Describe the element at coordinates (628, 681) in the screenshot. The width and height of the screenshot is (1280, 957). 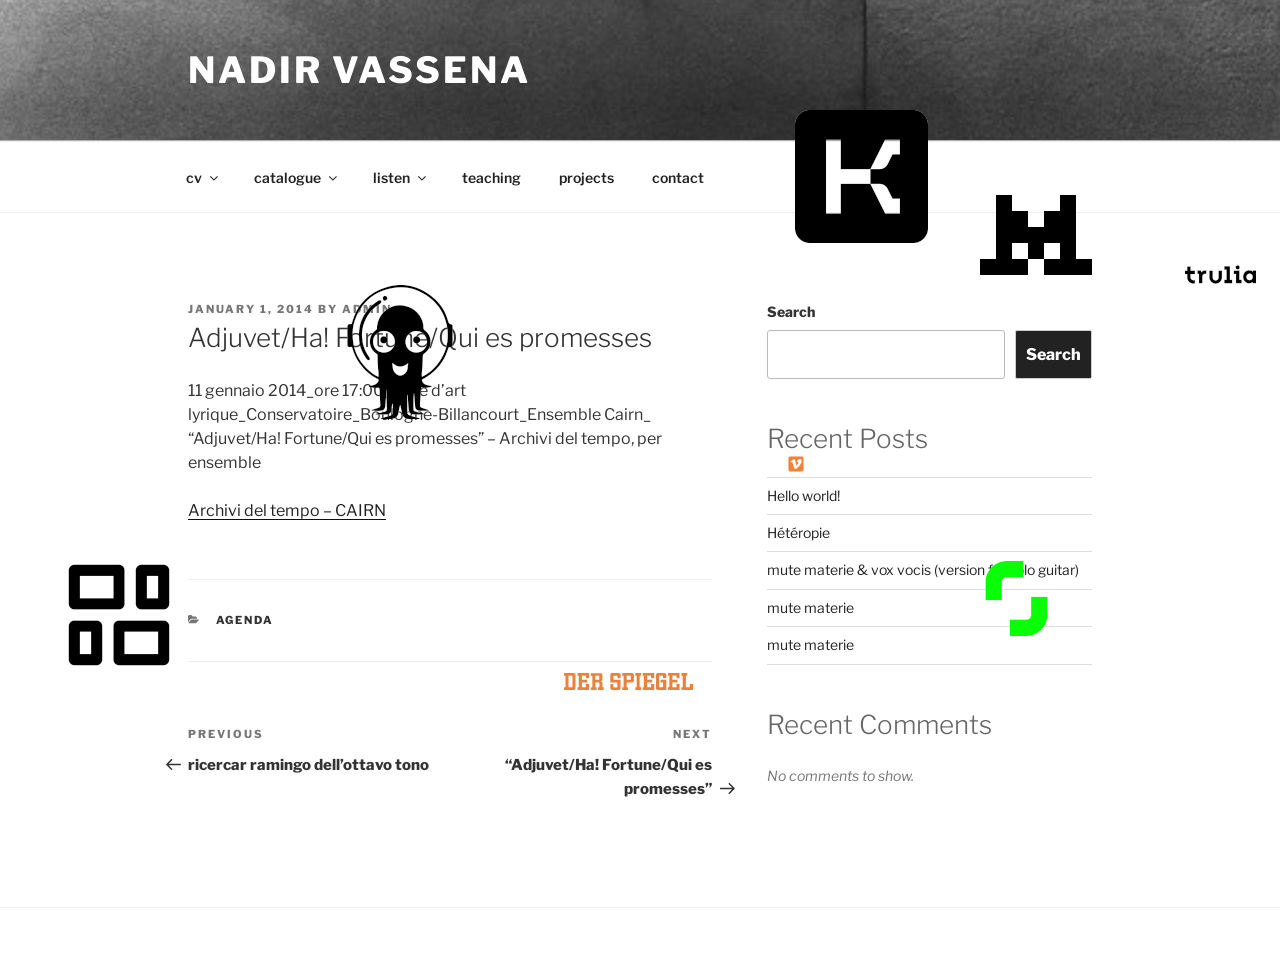
I see `visit Der Spiegel news website` at that location.